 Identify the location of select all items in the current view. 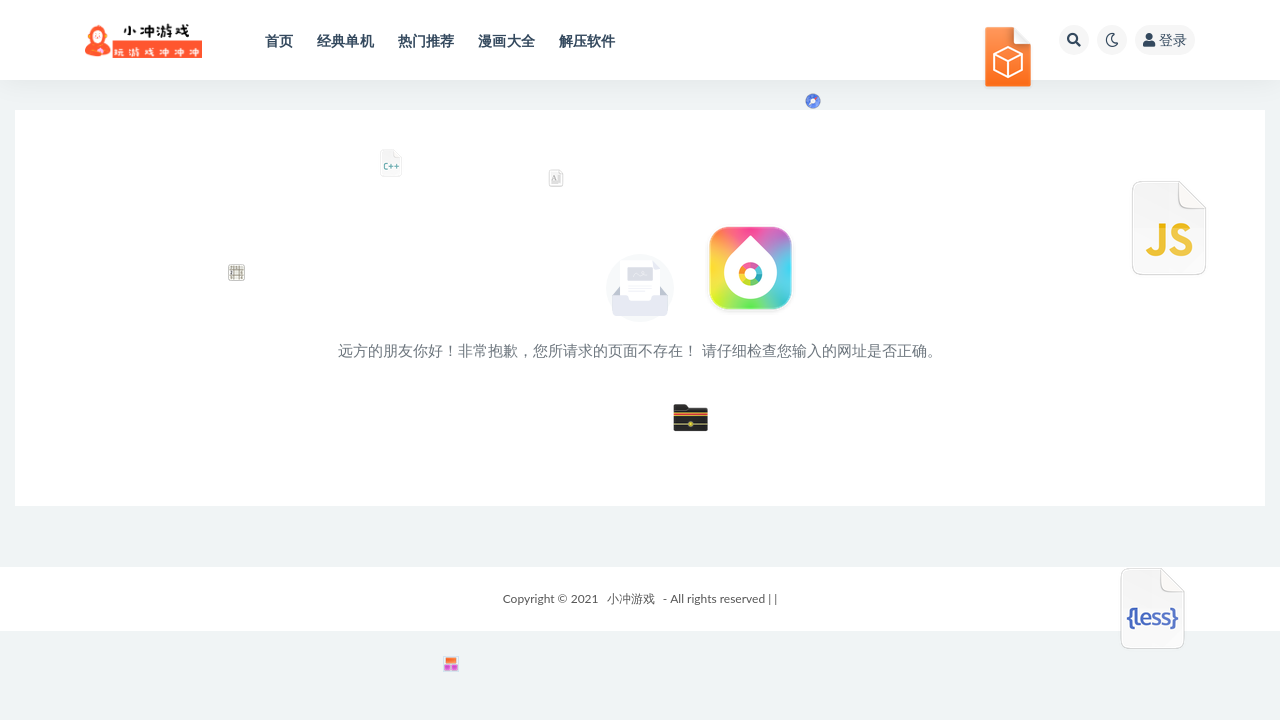
(451, 664).